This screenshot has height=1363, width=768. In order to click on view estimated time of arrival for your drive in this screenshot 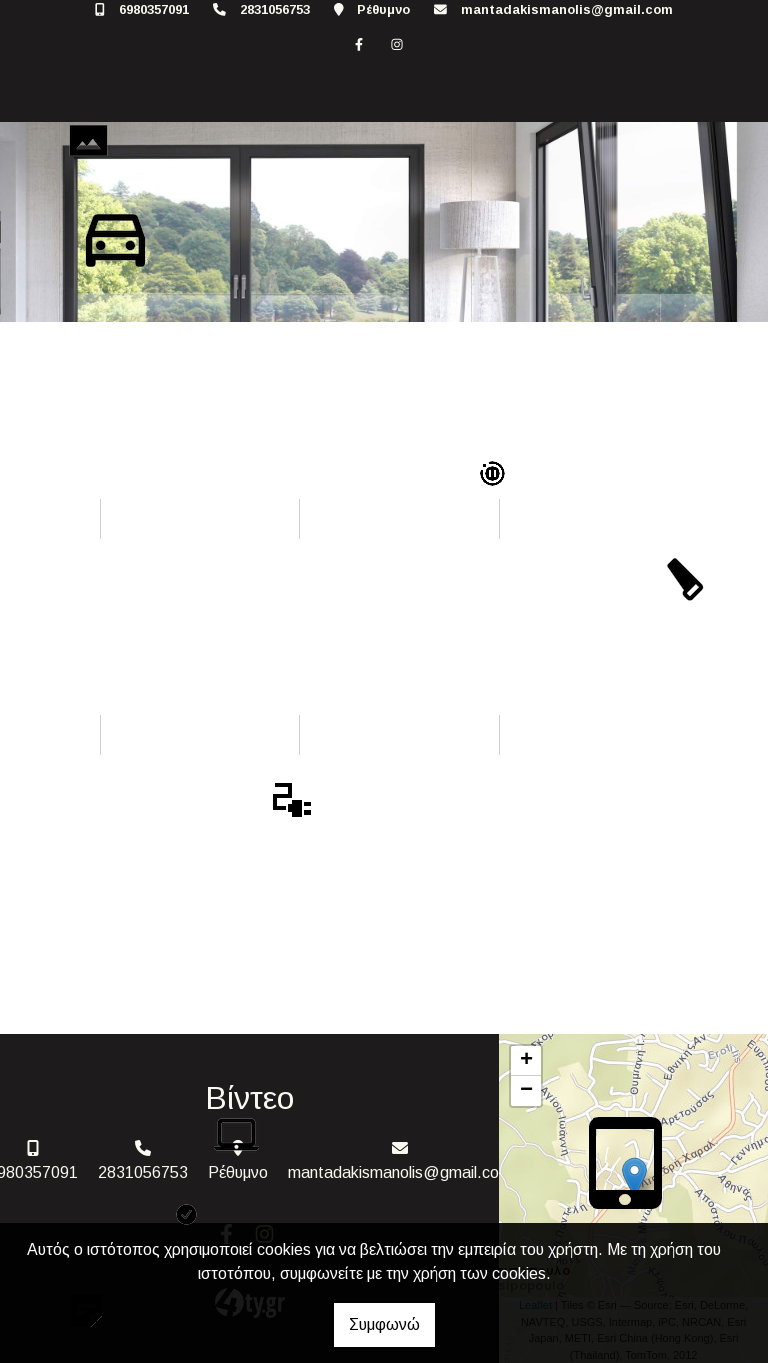, I will do `click(115, 240)`.